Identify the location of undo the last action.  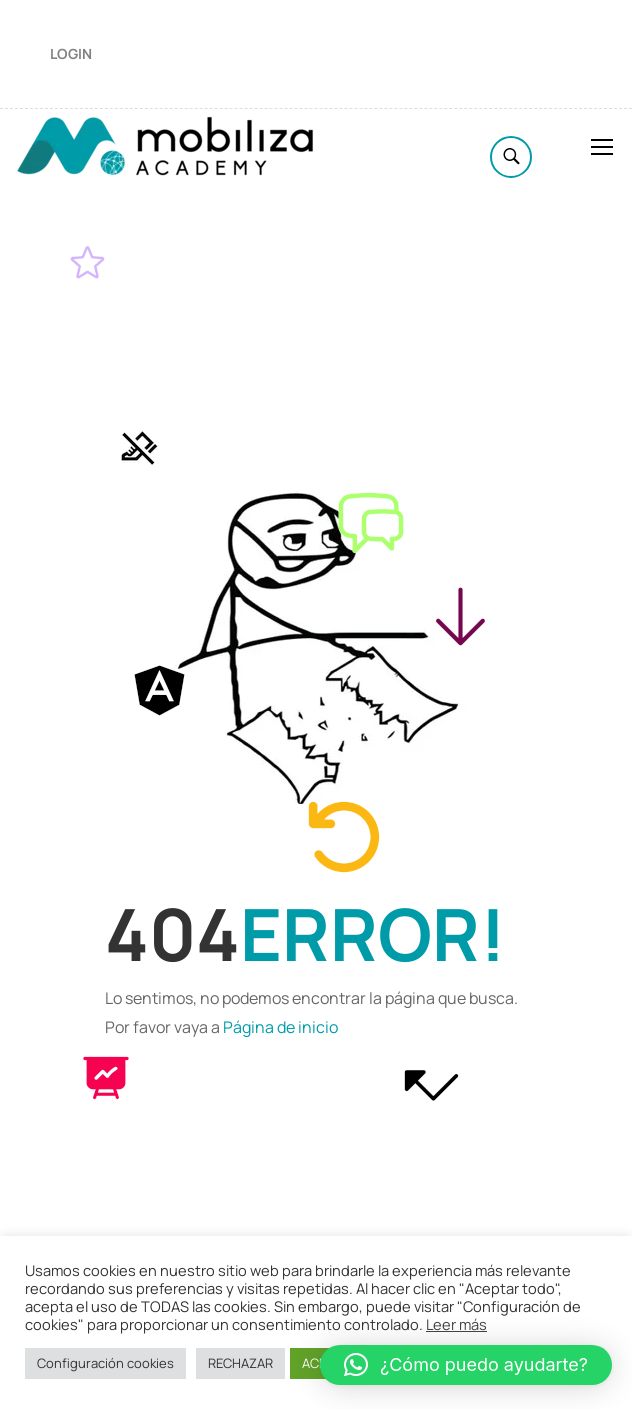
(344, 837).